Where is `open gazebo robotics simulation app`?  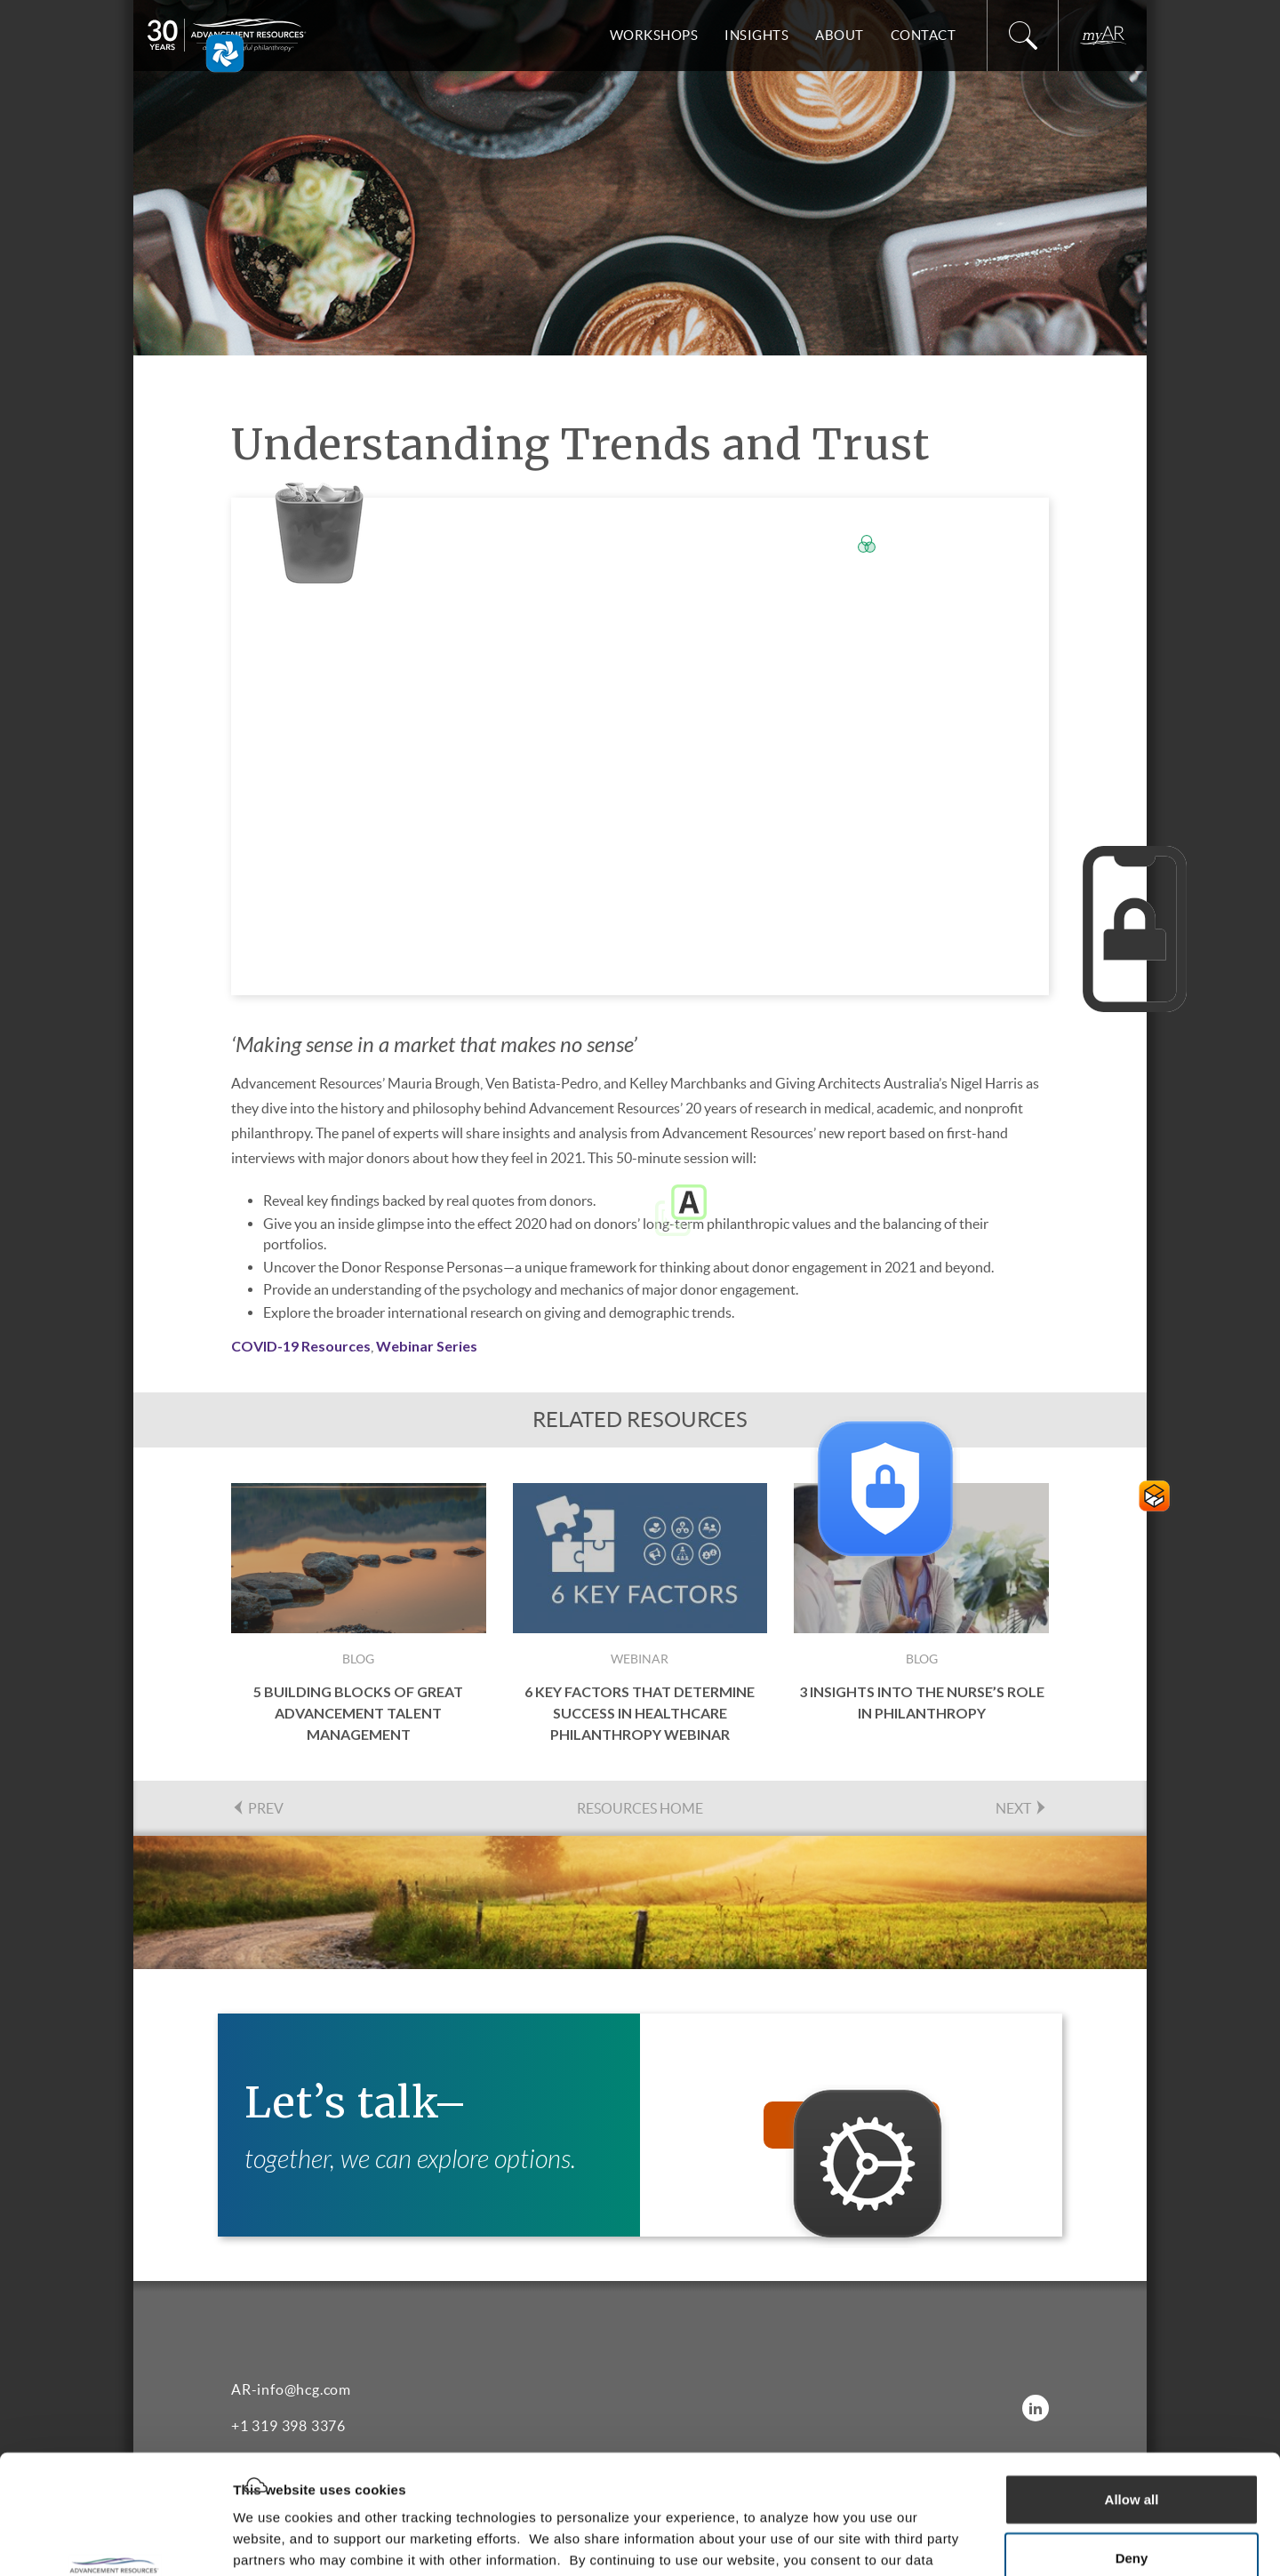
open gazebo robotics simulation app is located at coordinates (1154, 1495).